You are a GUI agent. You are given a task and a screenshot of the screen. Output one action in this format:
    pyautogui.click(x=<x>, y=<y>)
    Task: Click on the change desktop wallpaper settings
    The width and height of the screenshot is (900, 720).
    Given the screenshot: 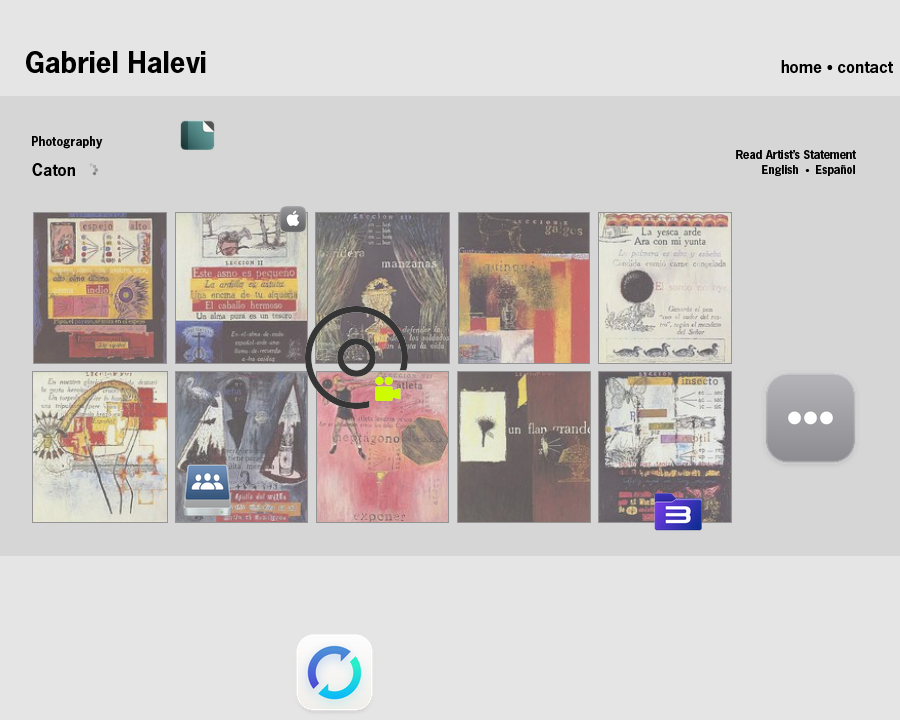 What is the action you would take?
    pyautogui.click(x=197, y=134)
    